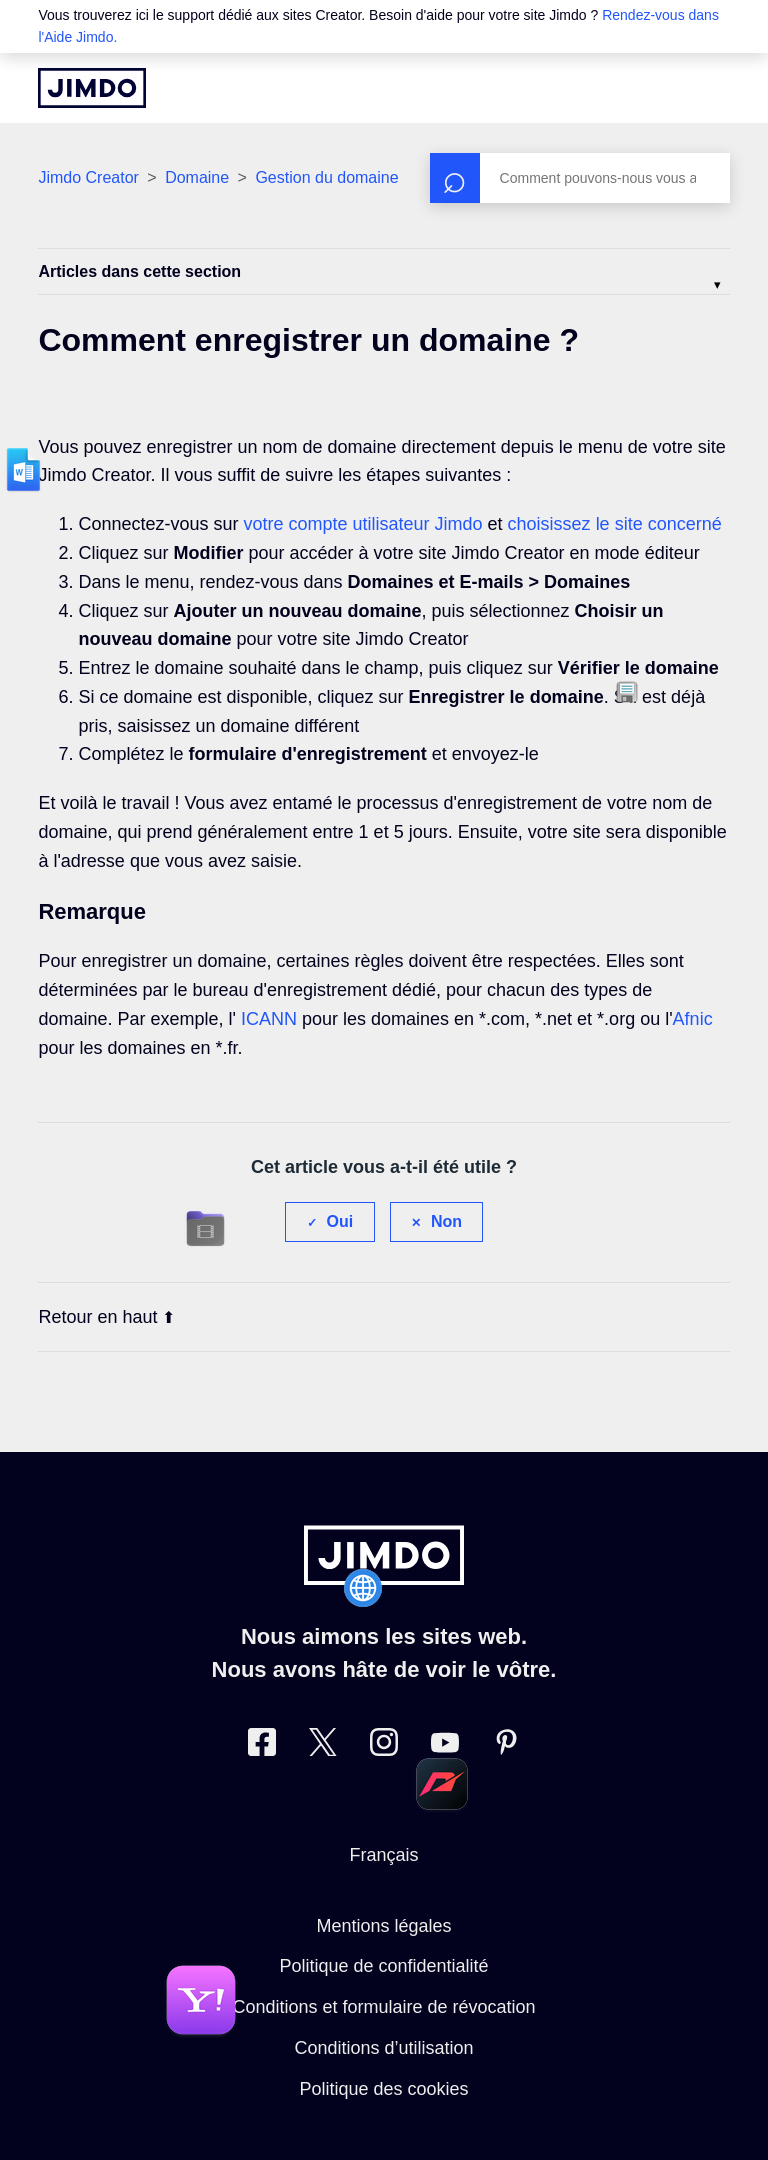 The height and width of the screenshot is (2160, 768). What do you see at coordinates (201, 2000) in the screenshot?
I see `open Yahoo web app` at bounding box center [201, 2000].